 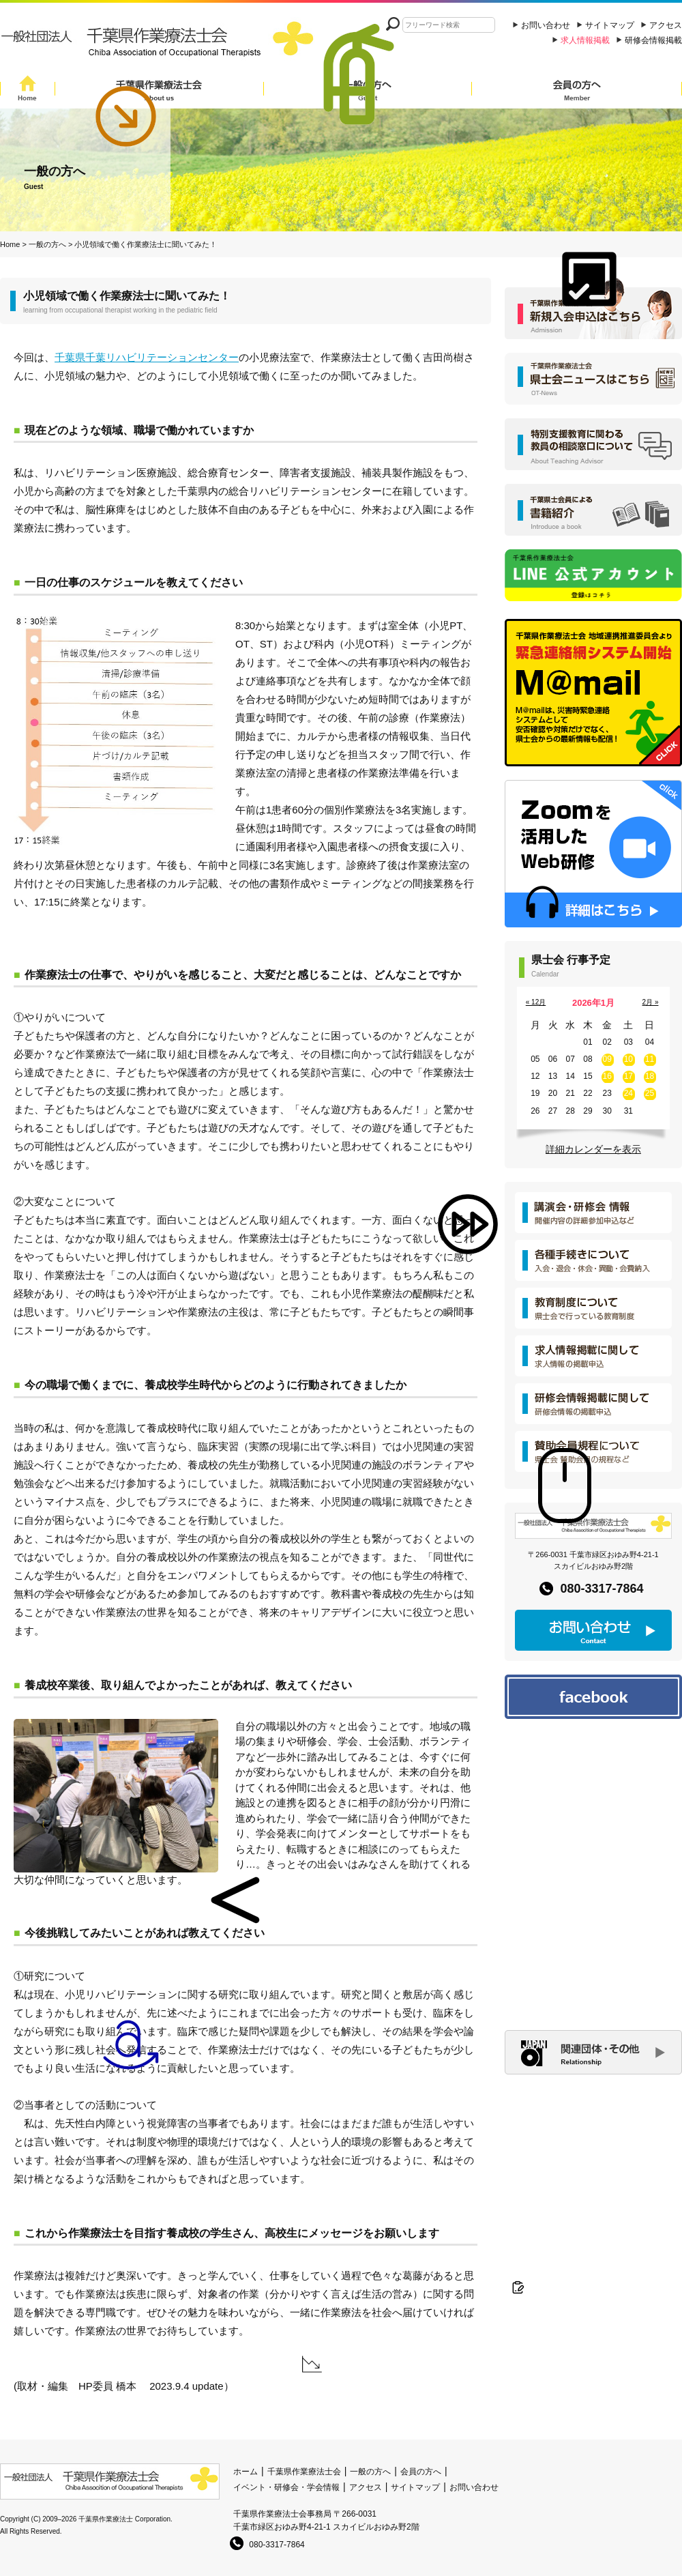 What do you see at coordinates (468, 1224) in the screenshot?
I see `skip forward in media playback` at bounding box center [468, 1224].